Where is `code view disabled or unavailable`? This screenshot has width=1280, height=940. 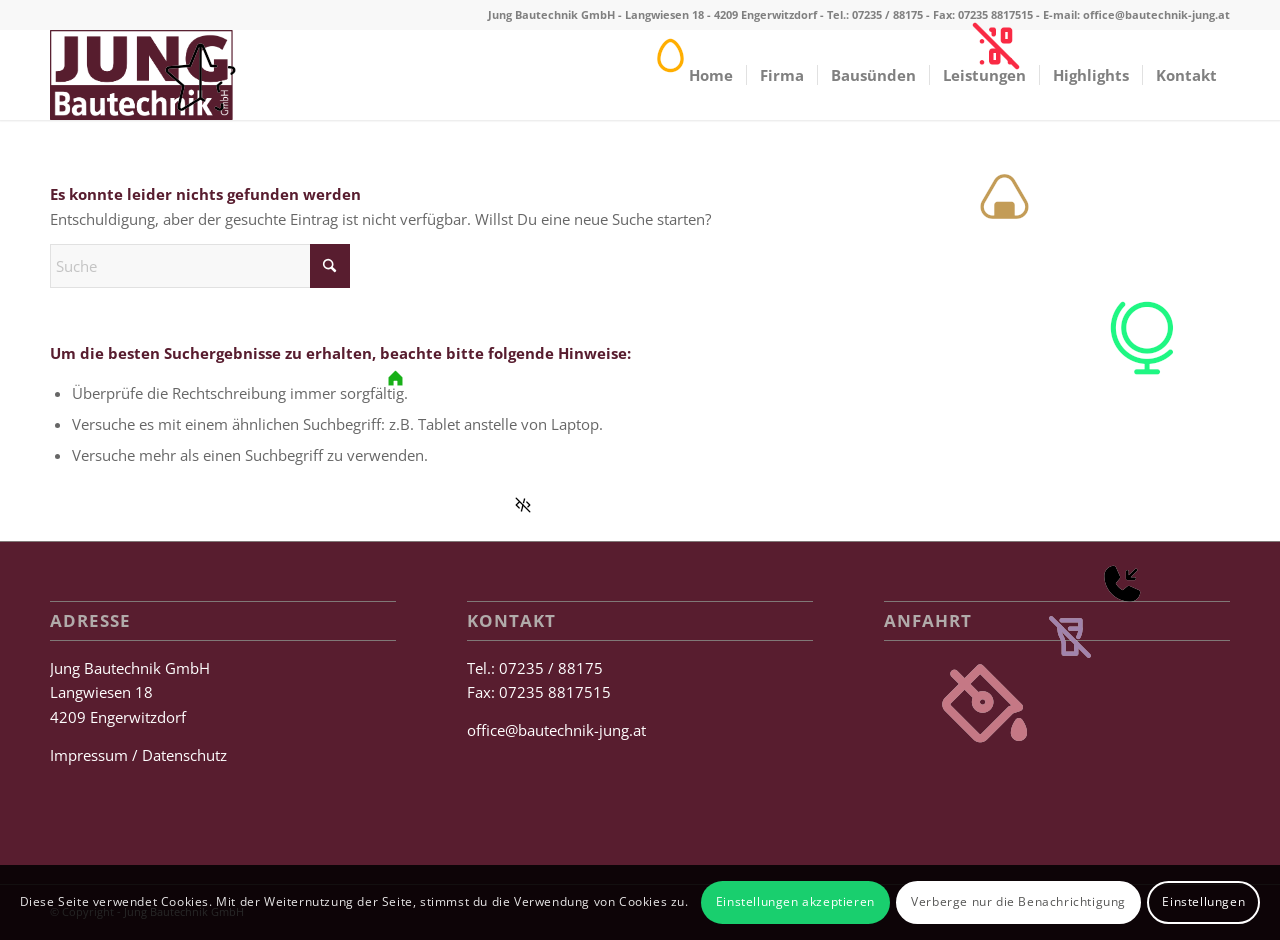 code view disabled or unavailable is located at coordinates (523, 505).